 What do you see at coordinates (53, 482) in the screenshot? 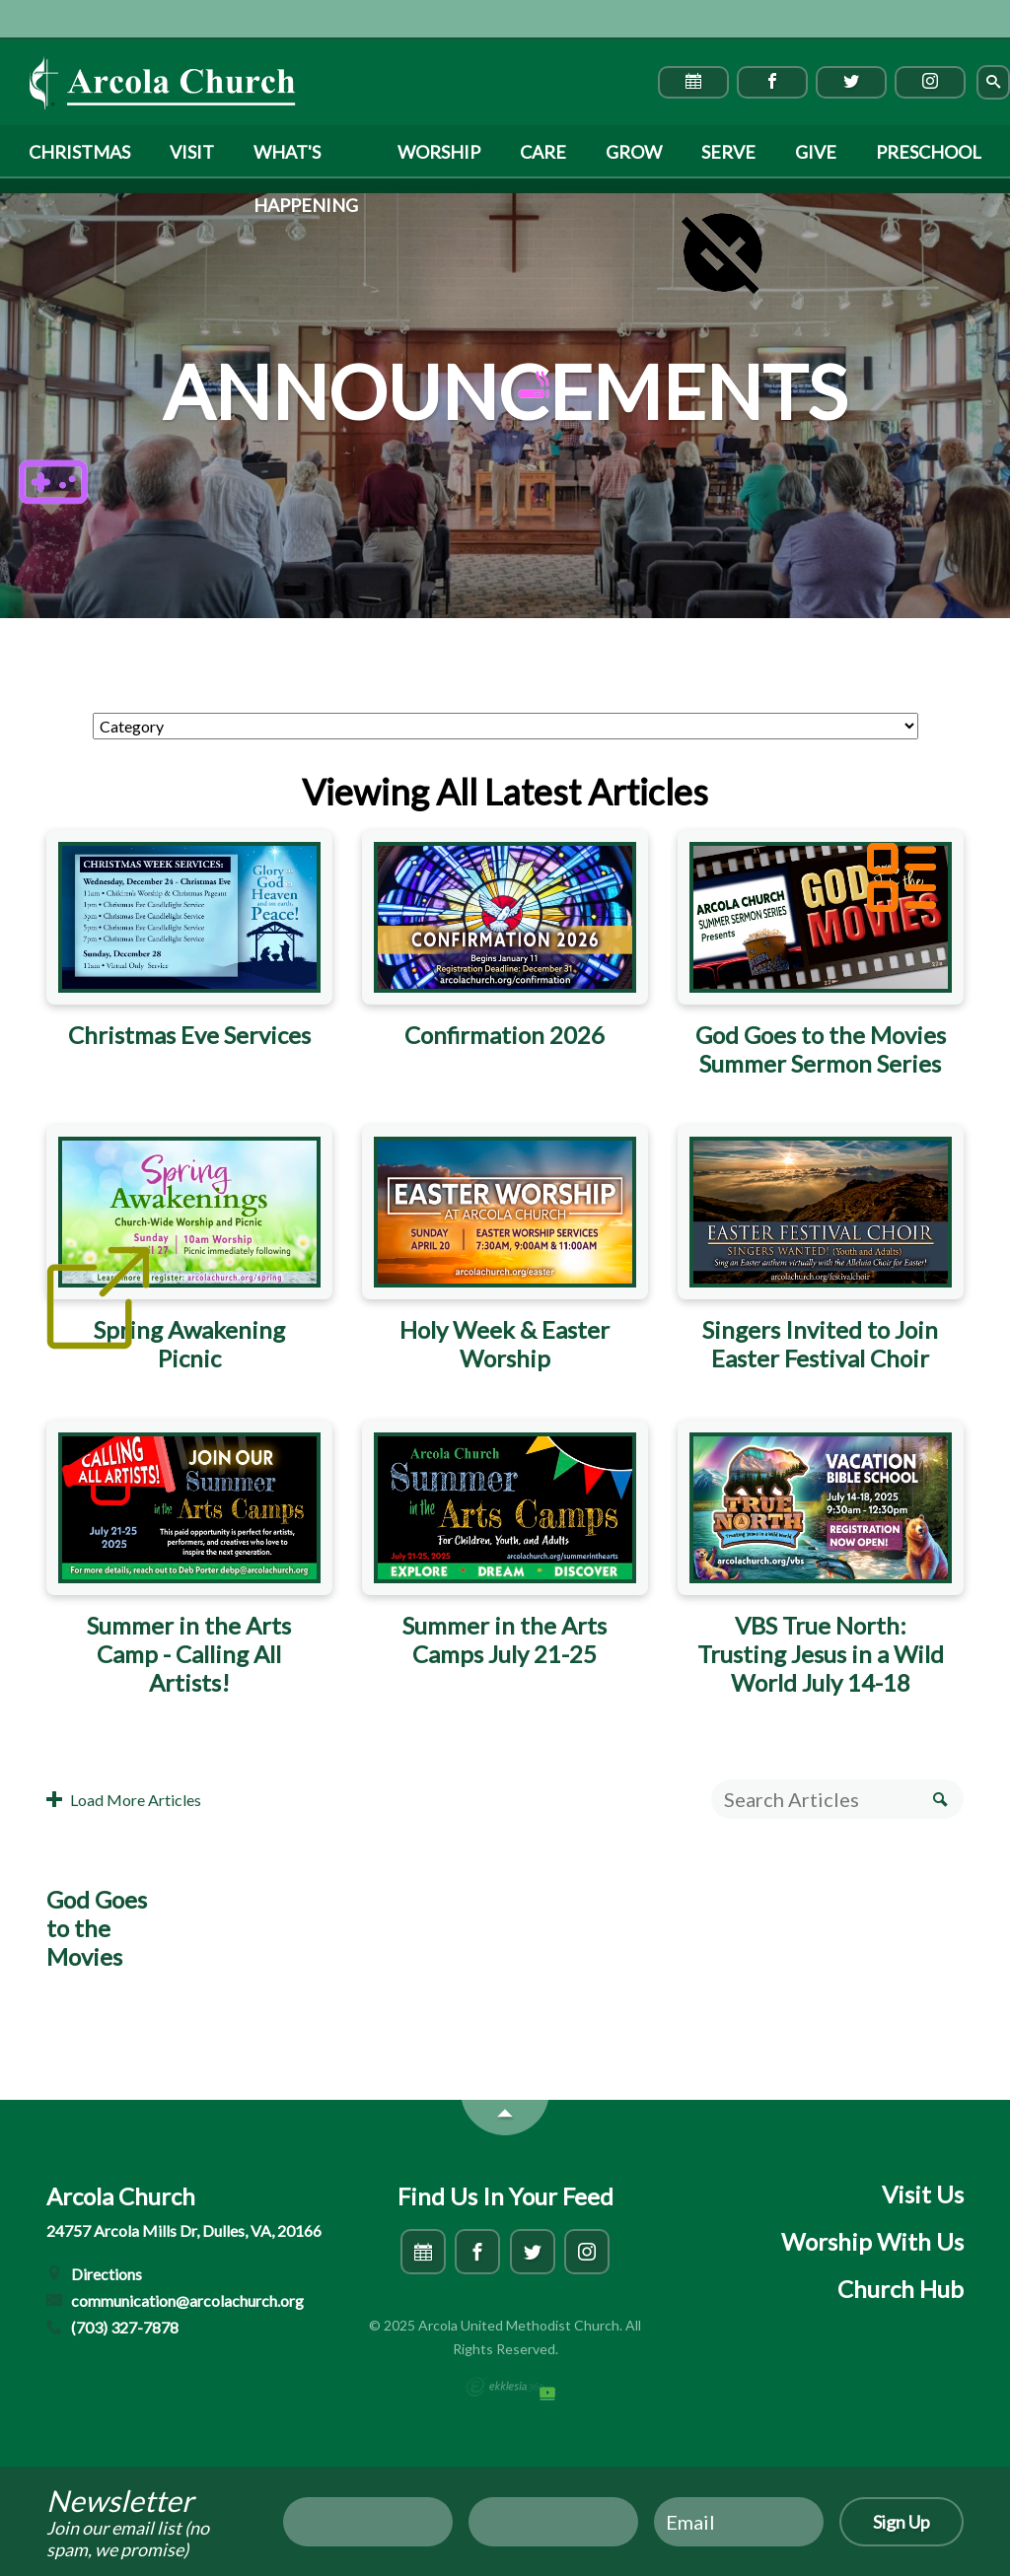
I see `access gaming features or settings` at bounding box center [53, 482].